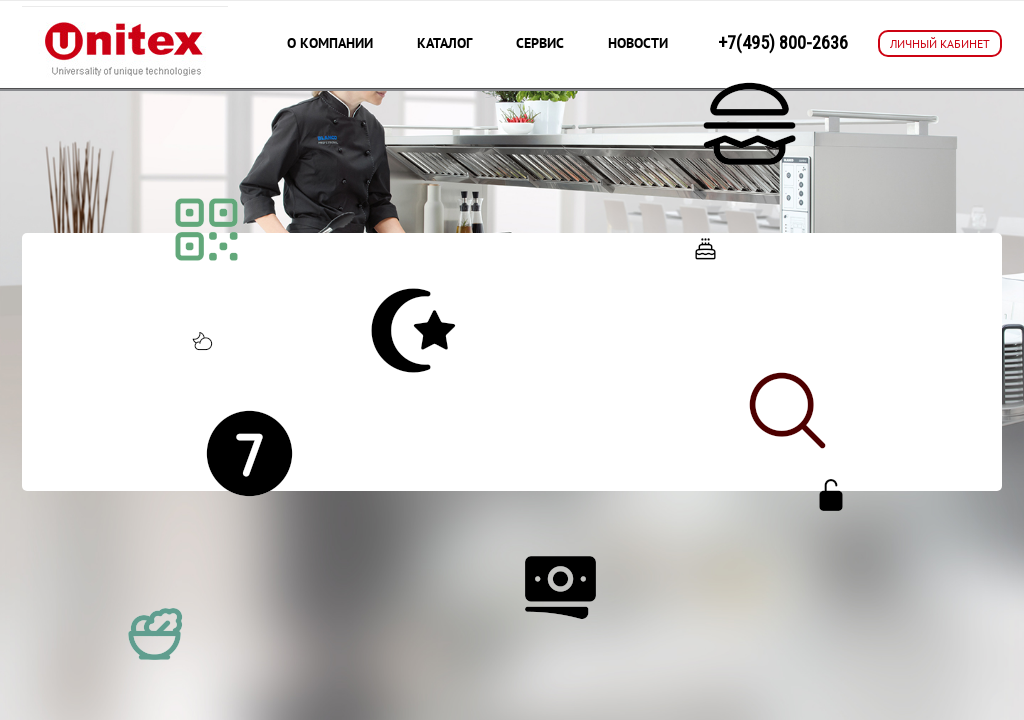 The height and width of the screenshot is (720, 1024). Describe the element at coordinates (787, 410) in the screenshot. I see `search for content` at that location.